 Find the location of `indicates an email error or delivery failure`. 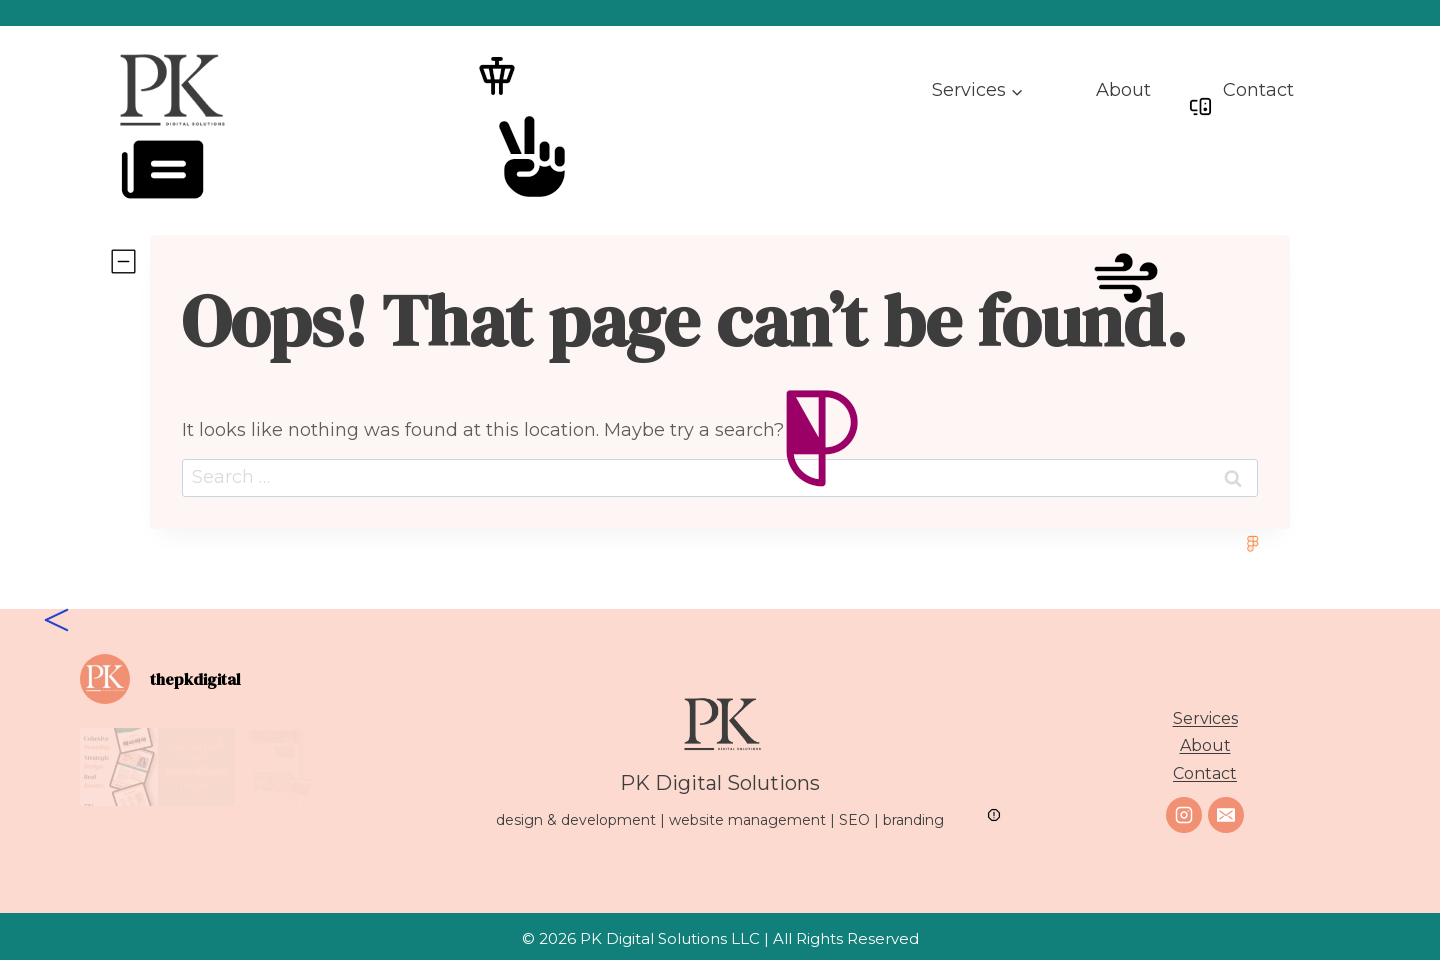

indicates an email error or delivery failure is located at coordinates (994, 815).